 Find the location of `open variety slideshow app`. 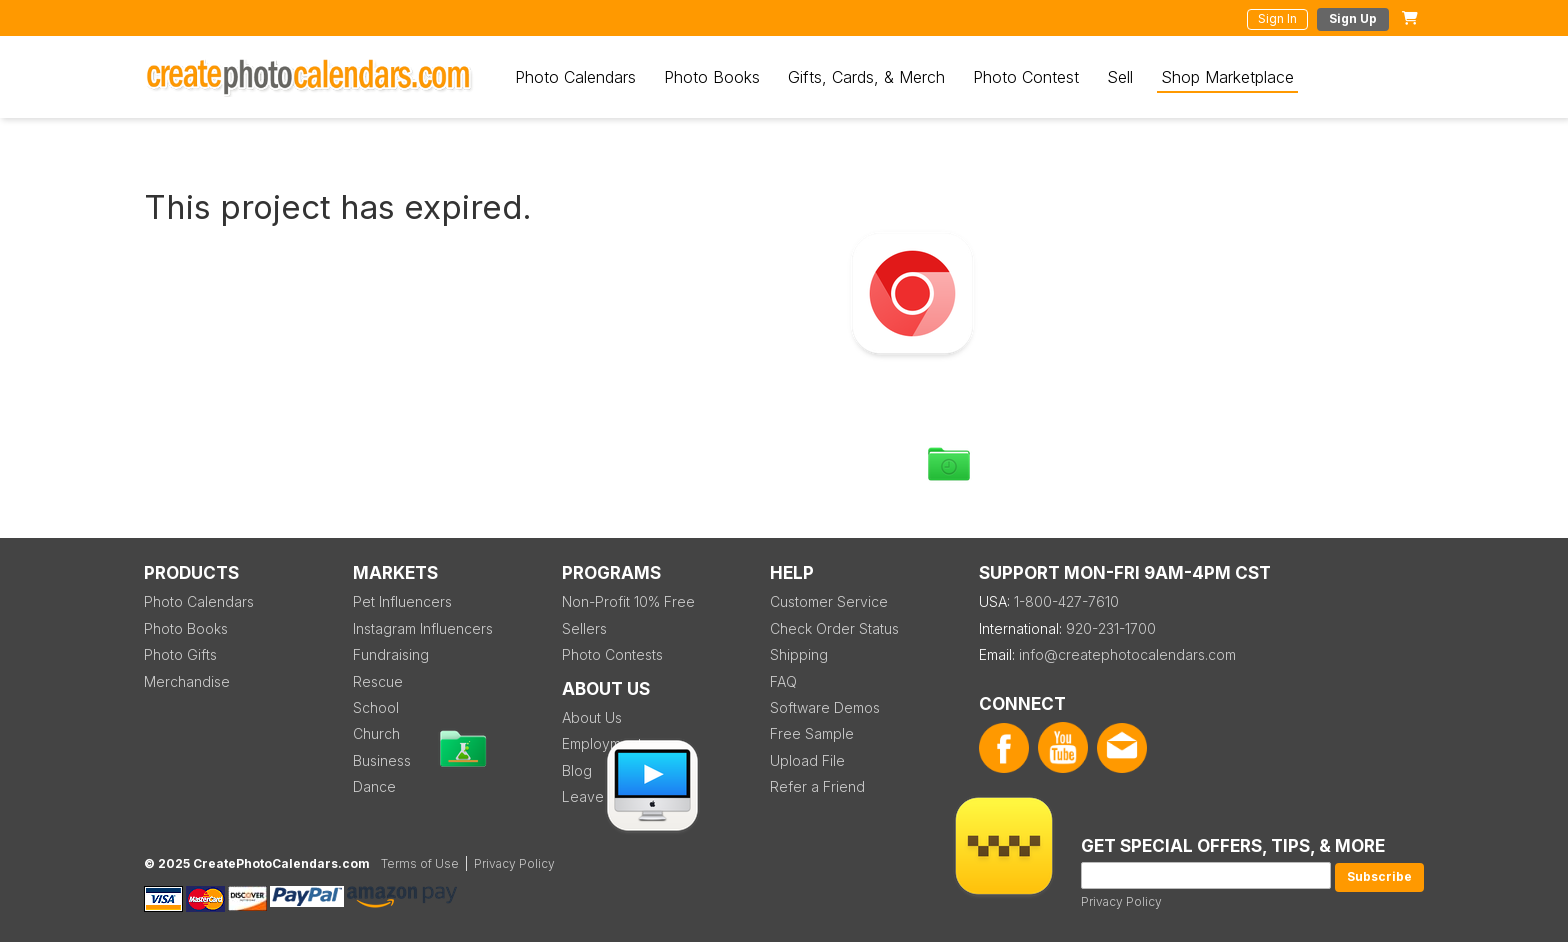

open variety slideshow app is located at coordinates (652, 785).